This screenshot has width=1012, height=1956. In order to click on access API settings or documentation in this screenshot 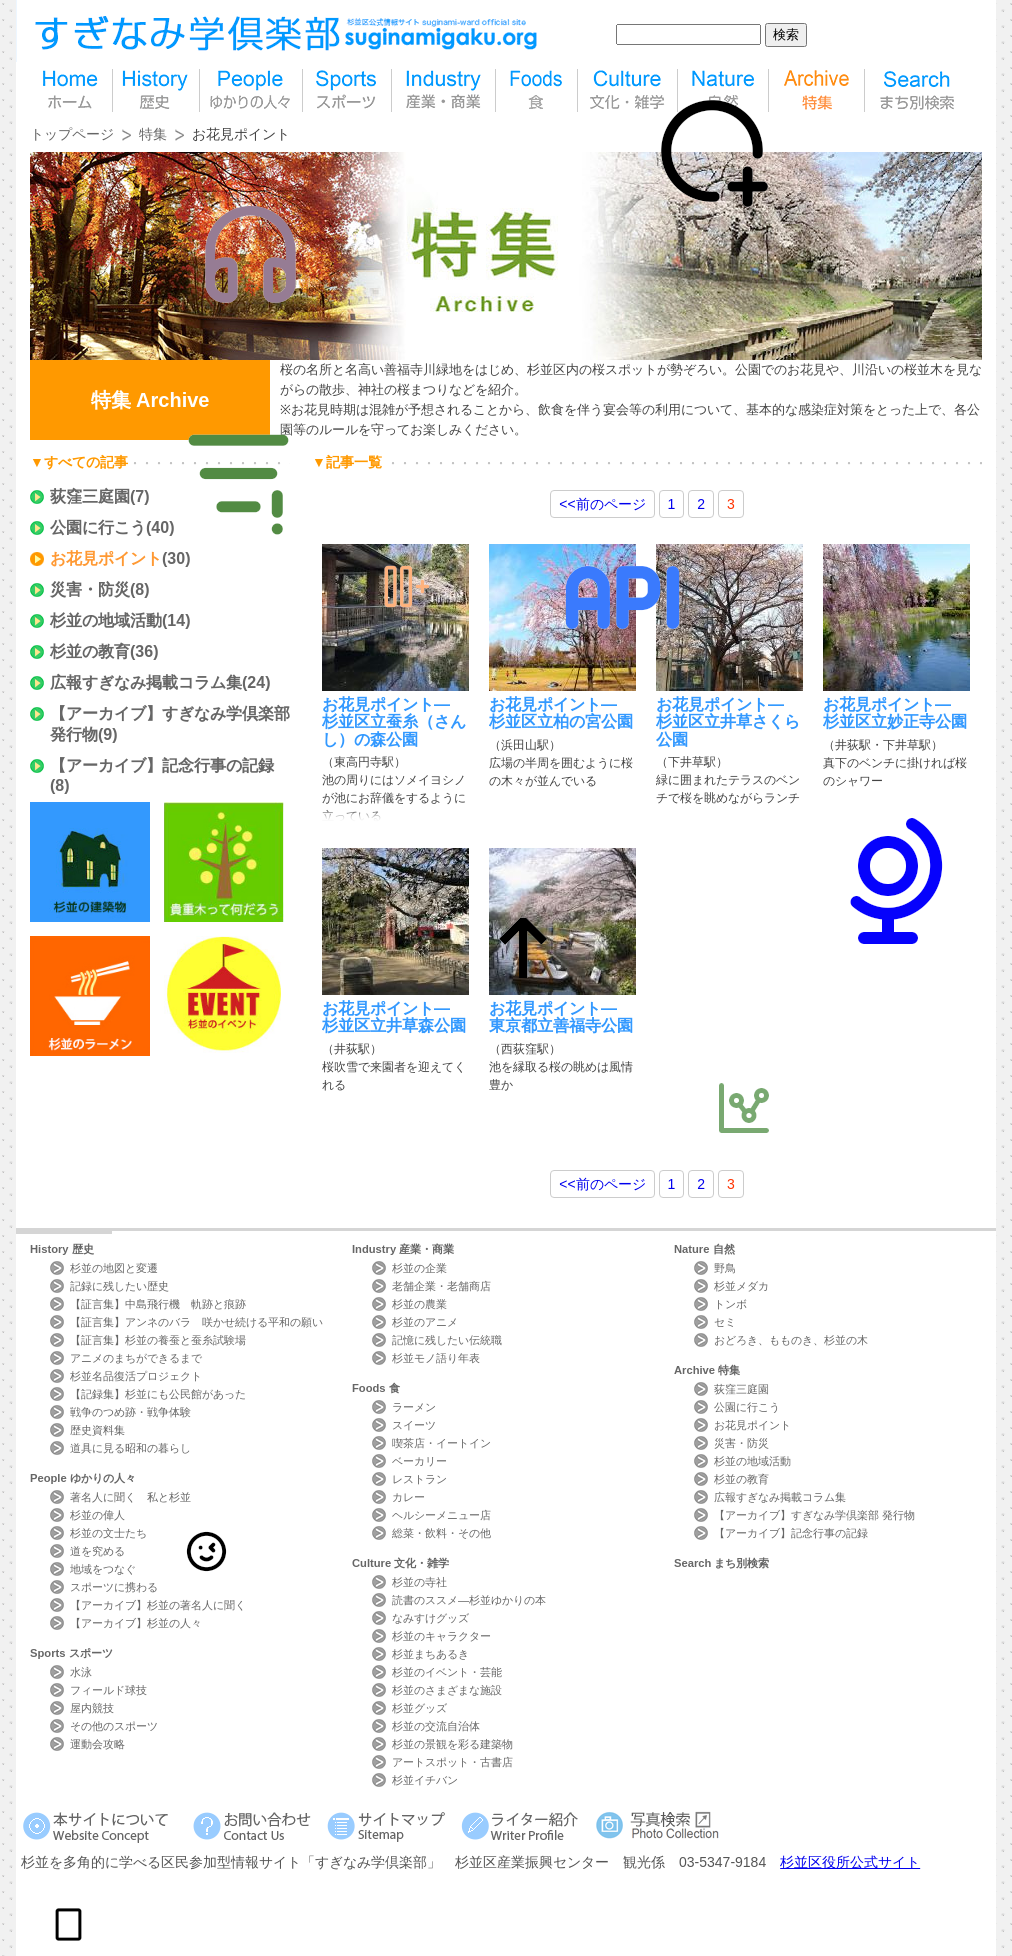, I will do `click(622, 597)`.